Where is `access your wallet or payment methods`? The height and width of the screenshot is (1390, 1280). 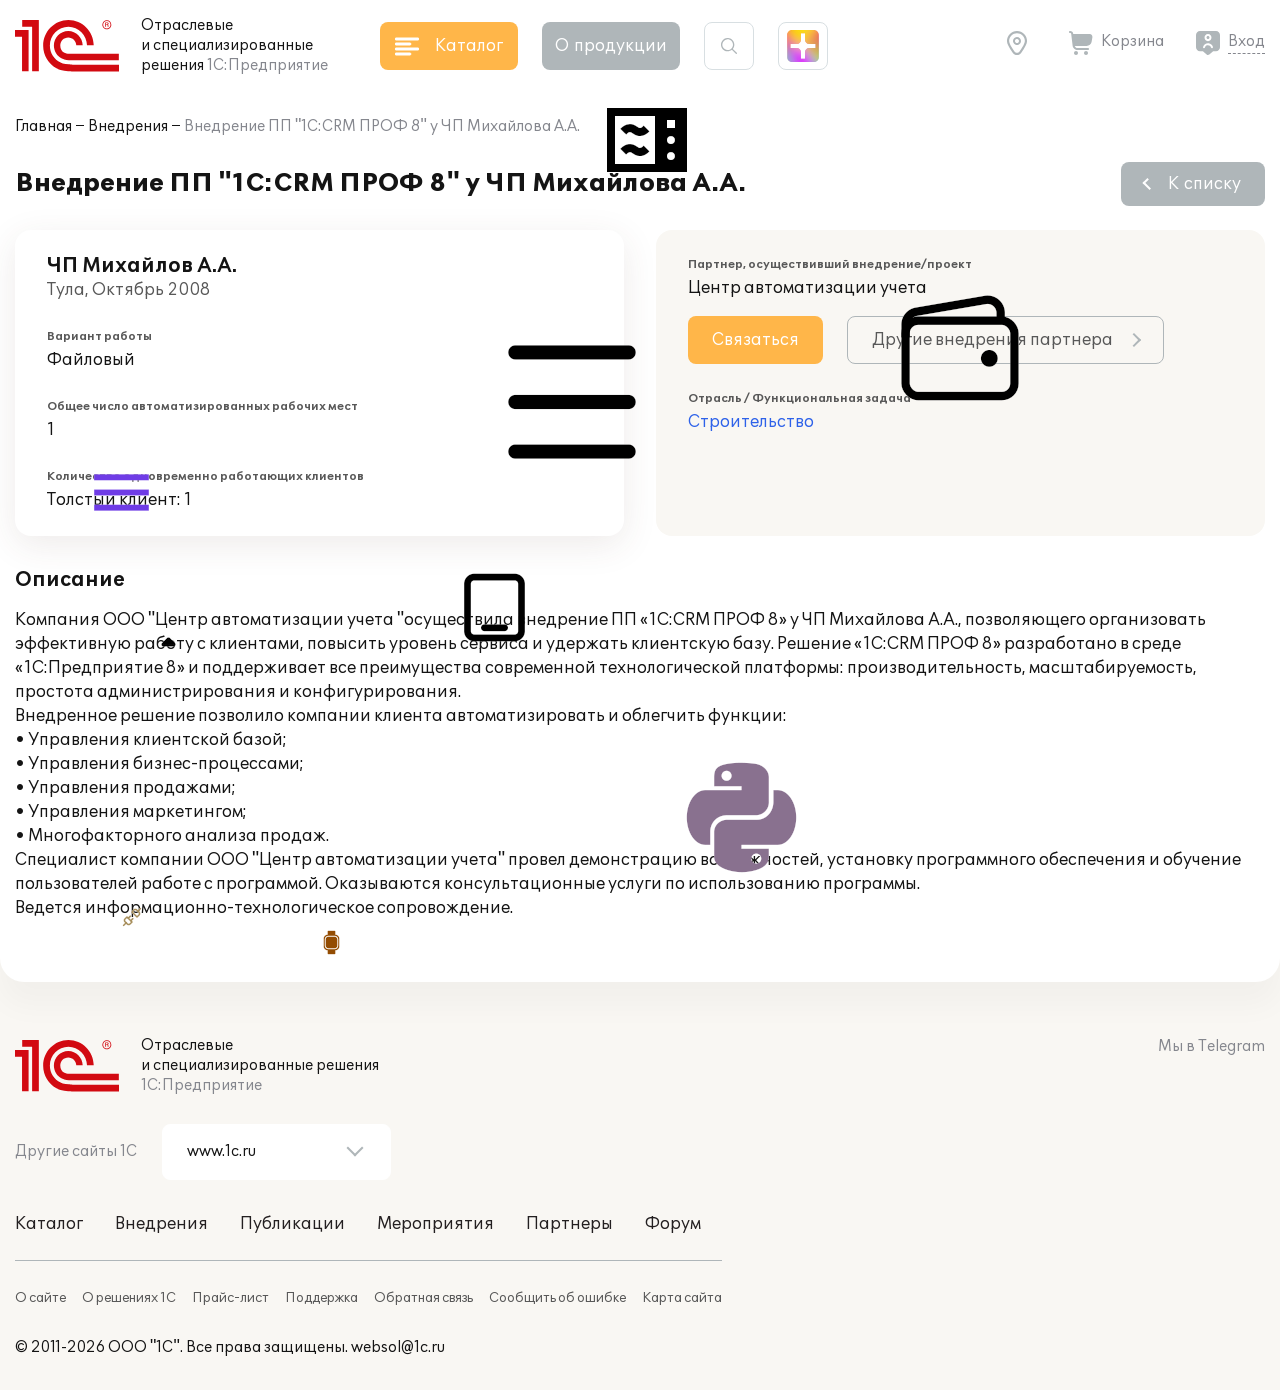
access your wallet or payment methods is located at coordinates (960, 350).